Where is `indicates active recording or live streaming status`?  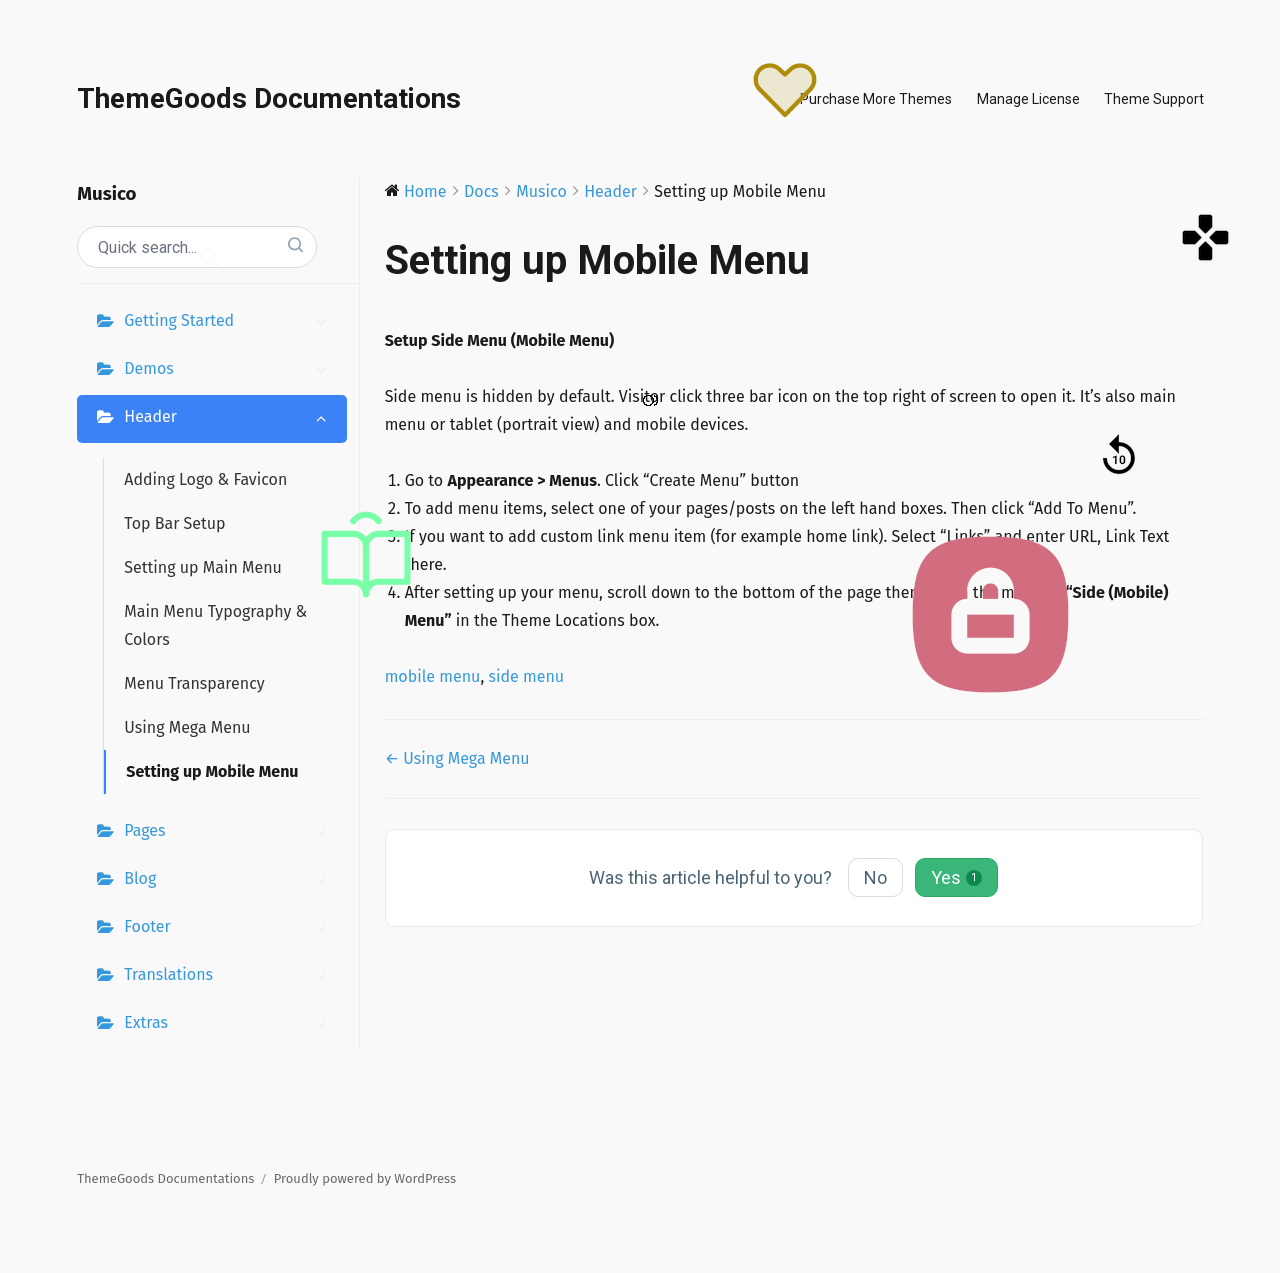
indicates active recording or live streaming status is located at coordinates (650, 400).